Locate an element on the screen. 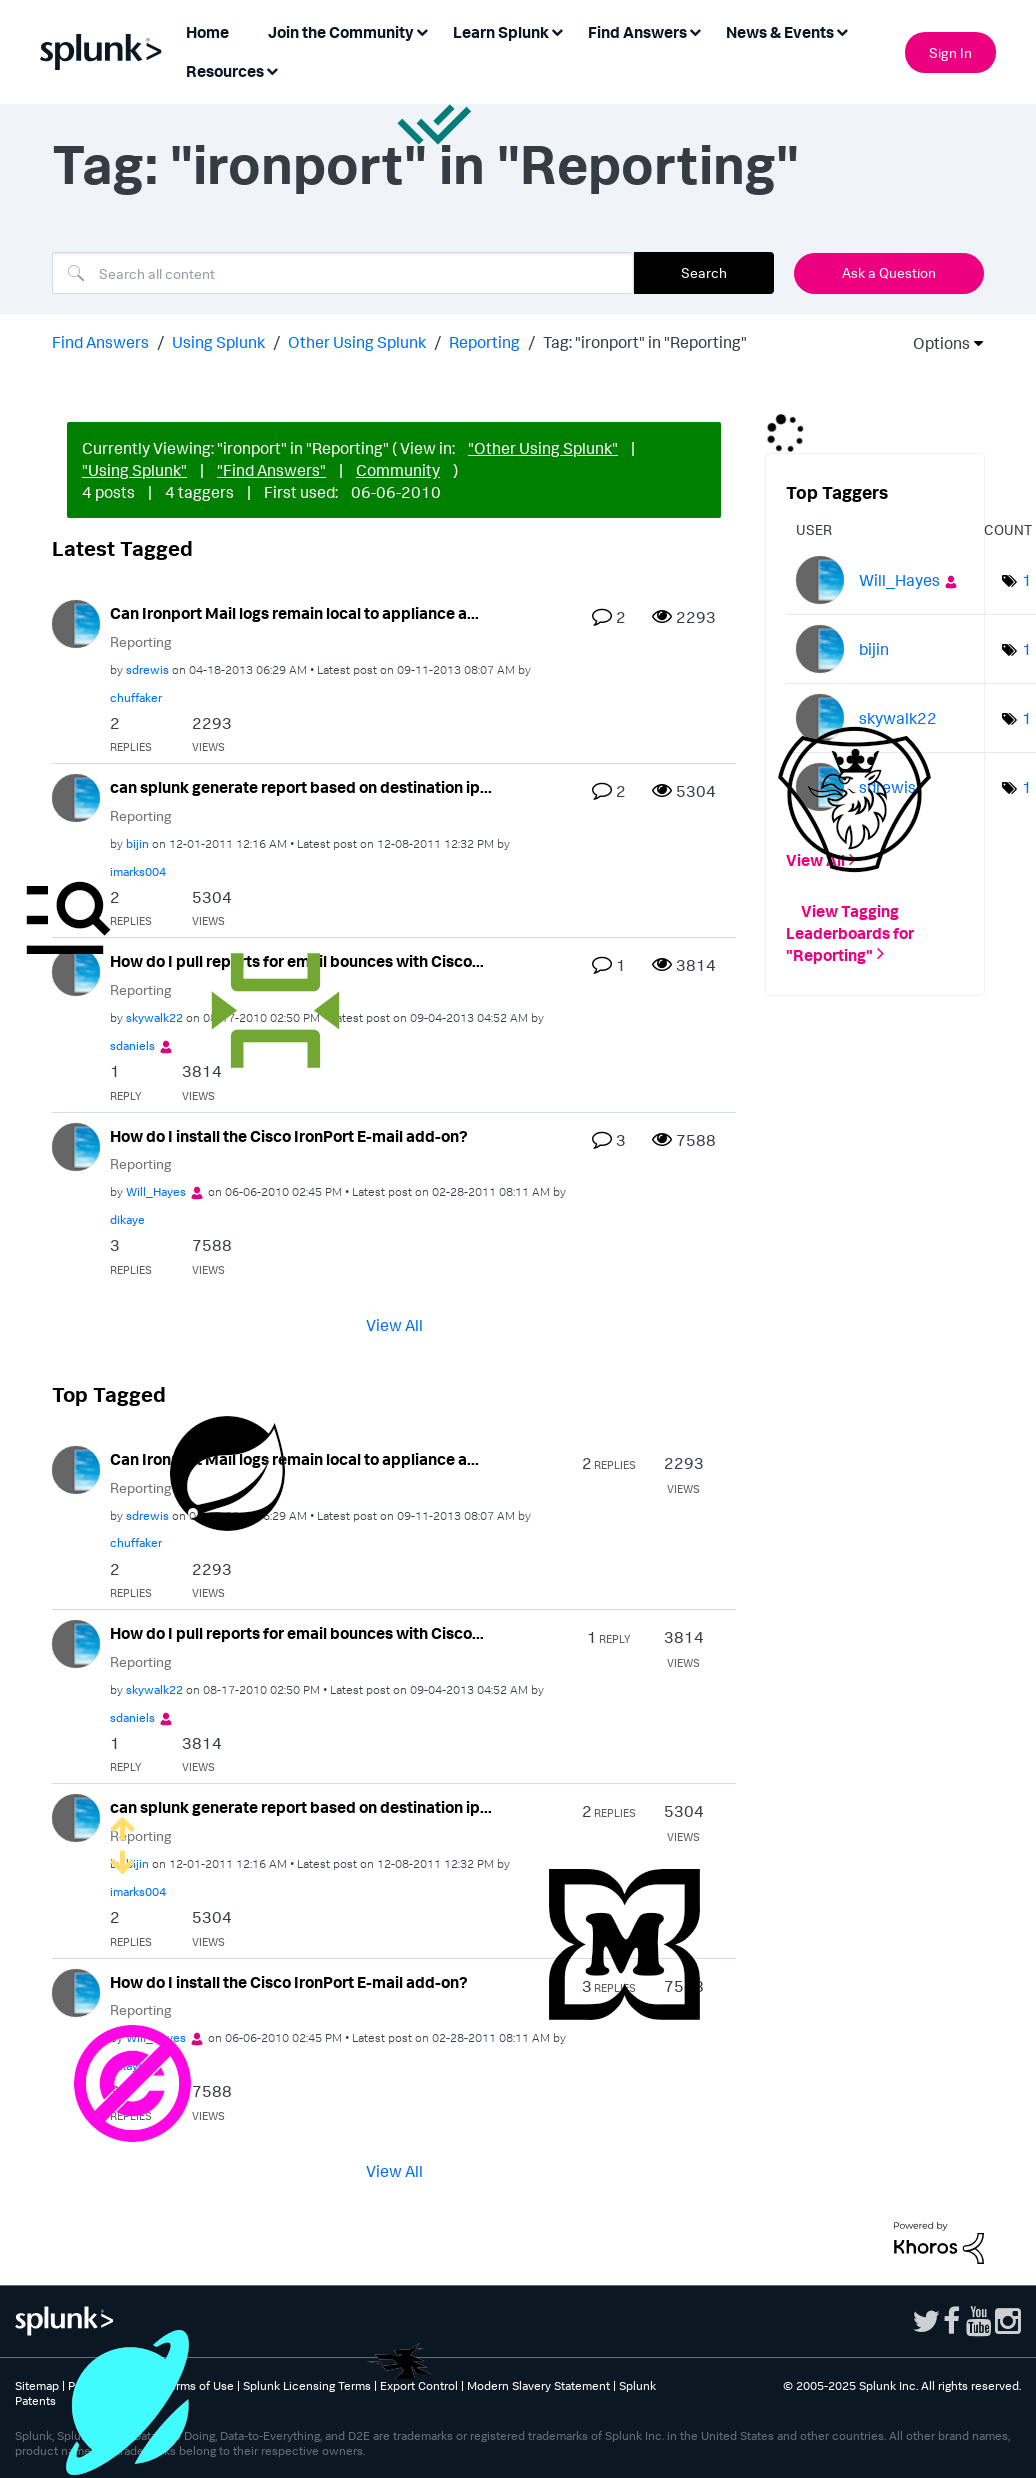  indicates public domain or copyright-free content is located at coordinates (132, 2083).